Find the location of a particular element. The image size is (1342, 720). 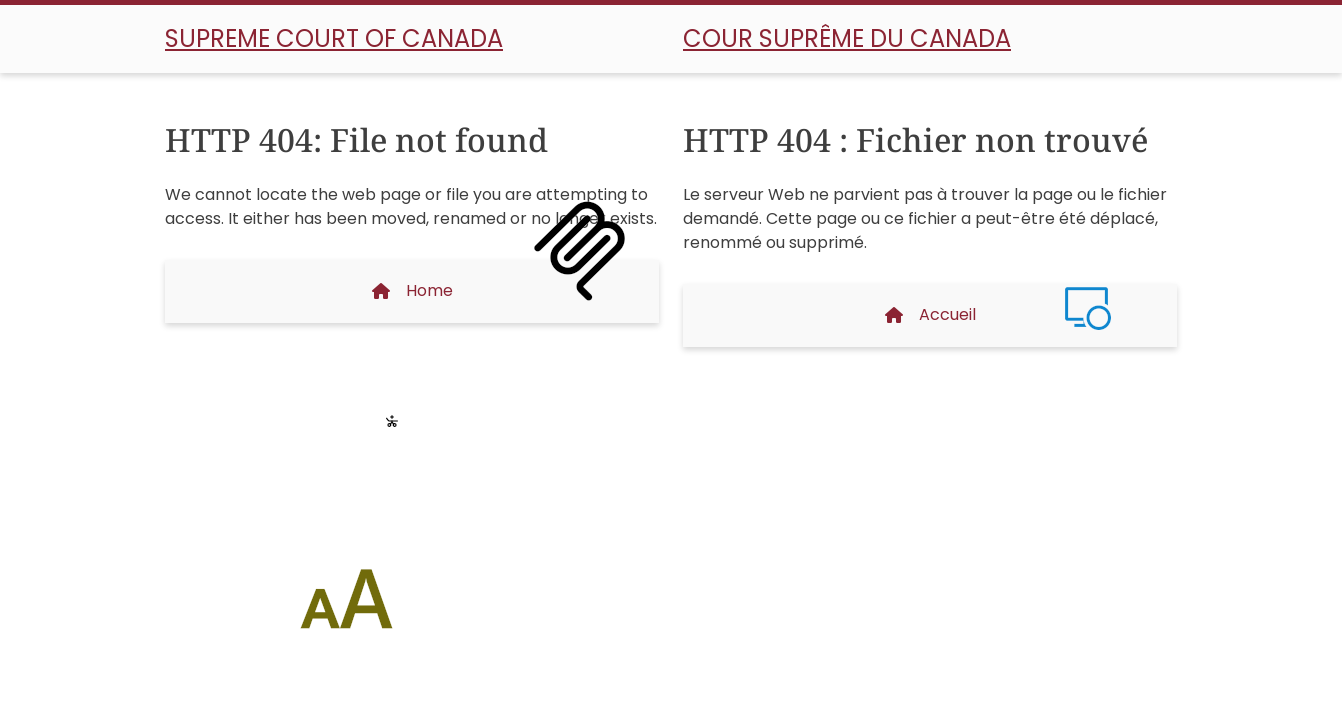

access emergency medical bed availability is located at coordinates (392, 421).